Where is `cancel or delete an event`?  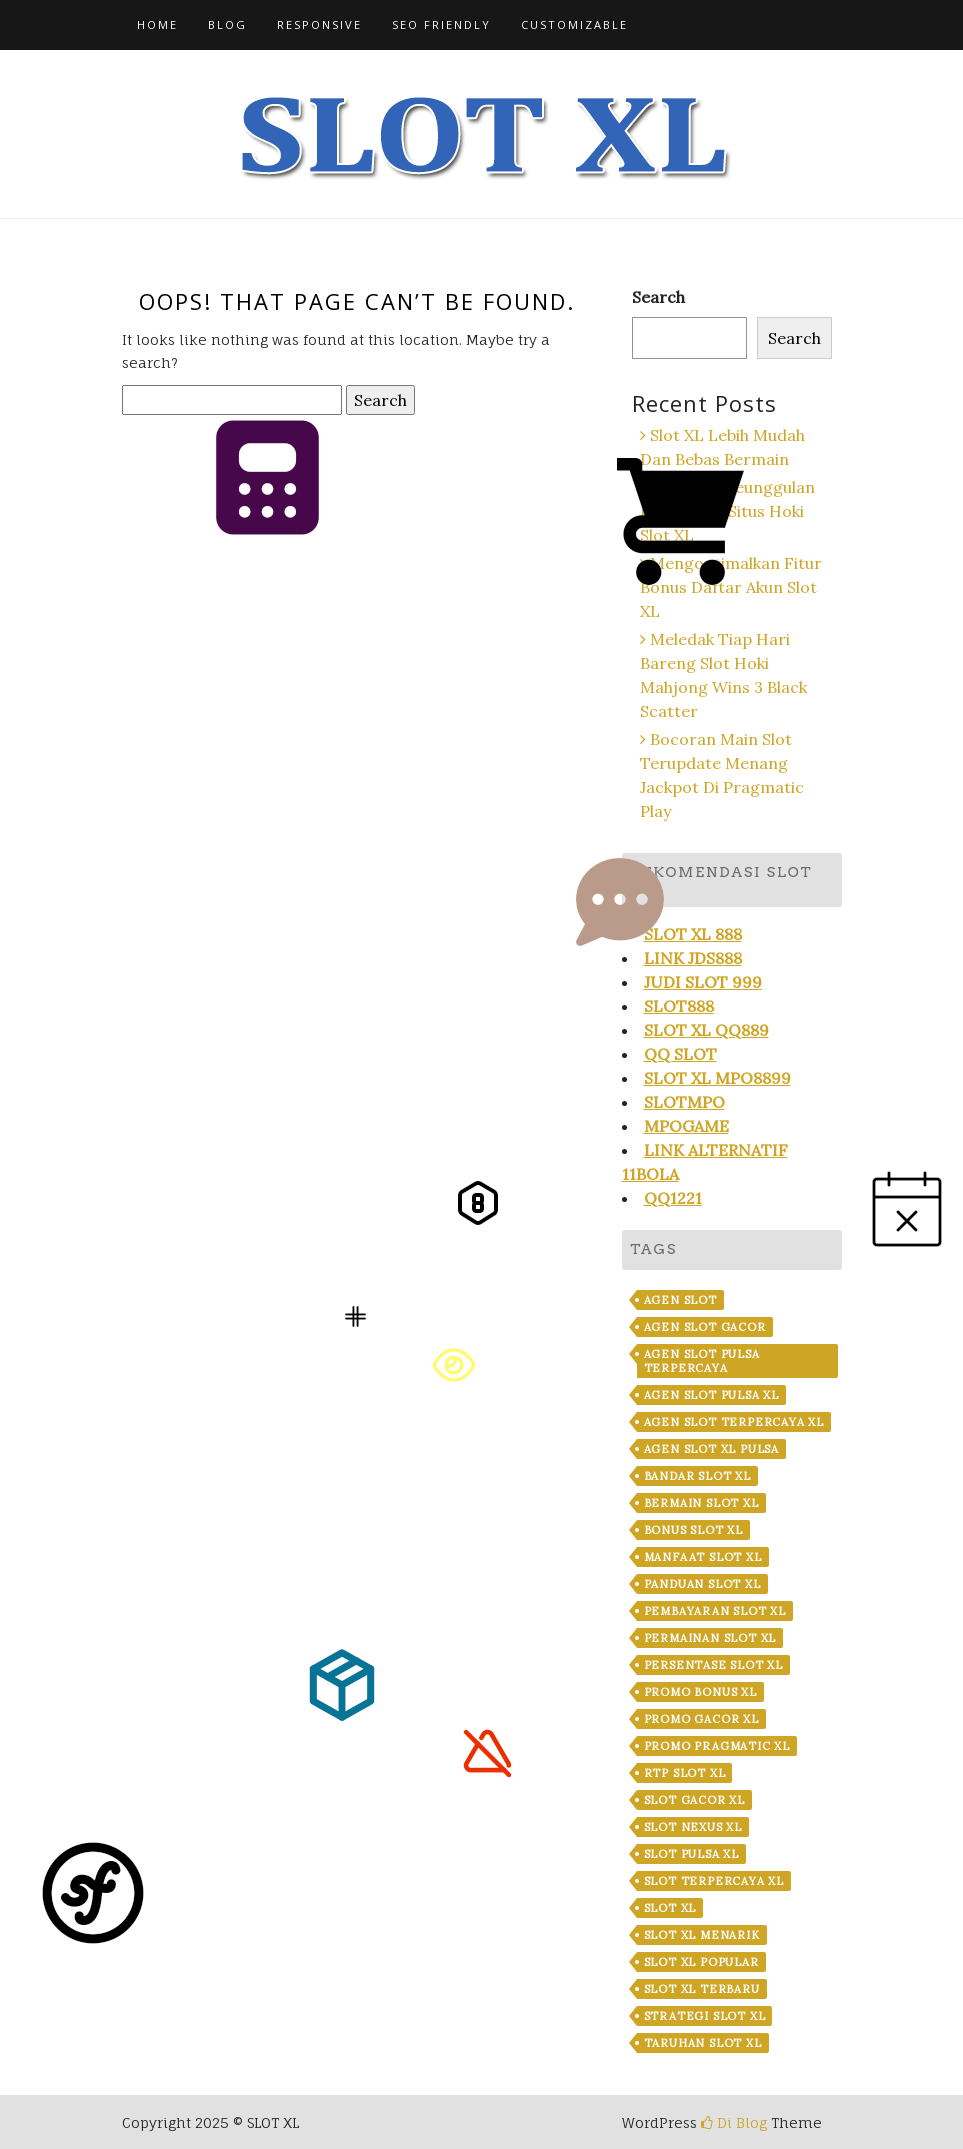
cancel or delete an event is located at coordinates (907, 1212).